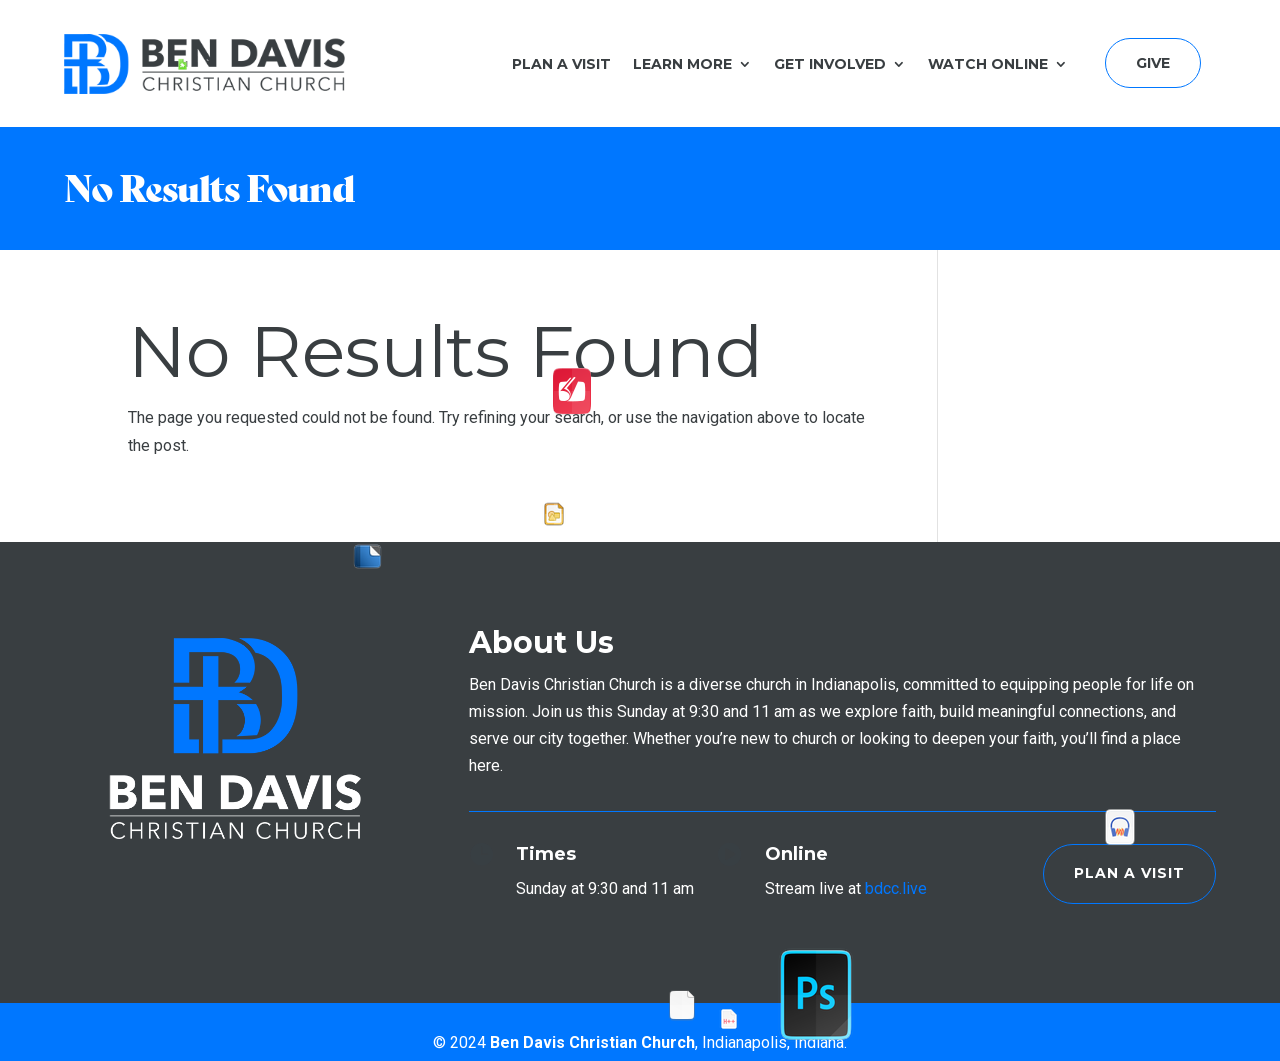 This screenshot has width=1280, height=1061. Describe the element at coordinates (682, 1005) in the screenshot. I see `indicates an empty or blank file` at that location.